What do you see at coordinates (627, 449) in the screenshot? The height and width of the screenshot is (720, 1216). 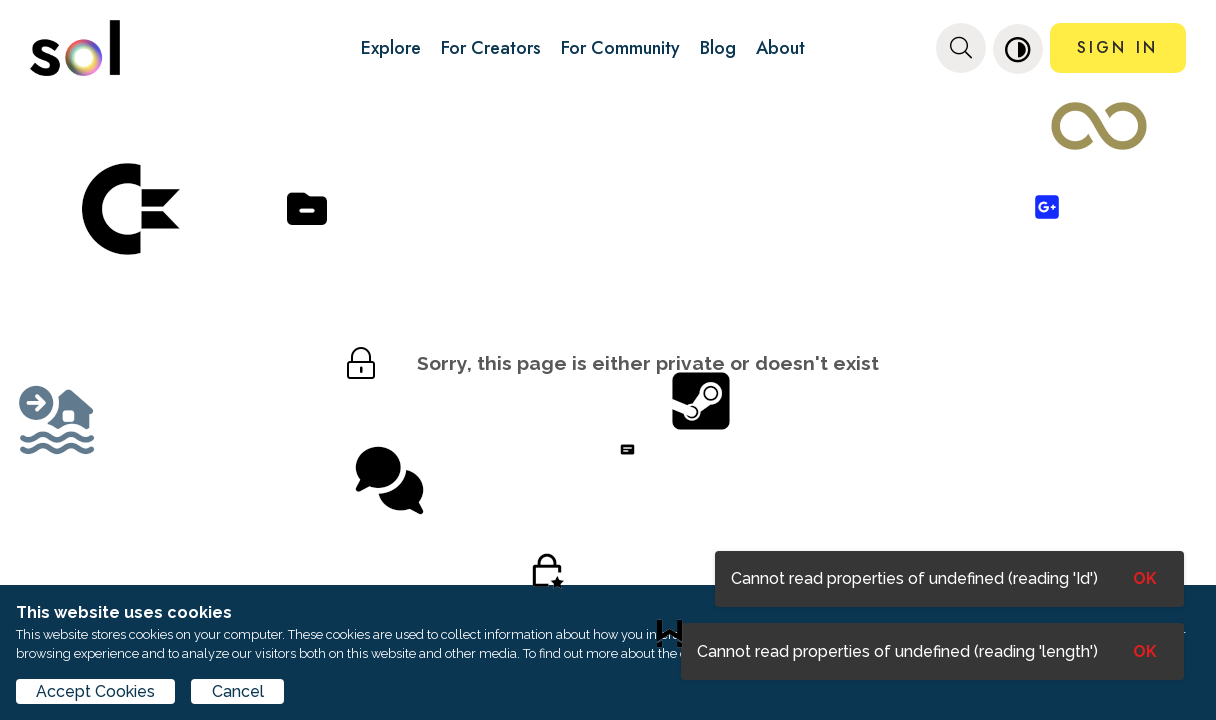 I see `view payment or check details` at bounding box center [627, 449].